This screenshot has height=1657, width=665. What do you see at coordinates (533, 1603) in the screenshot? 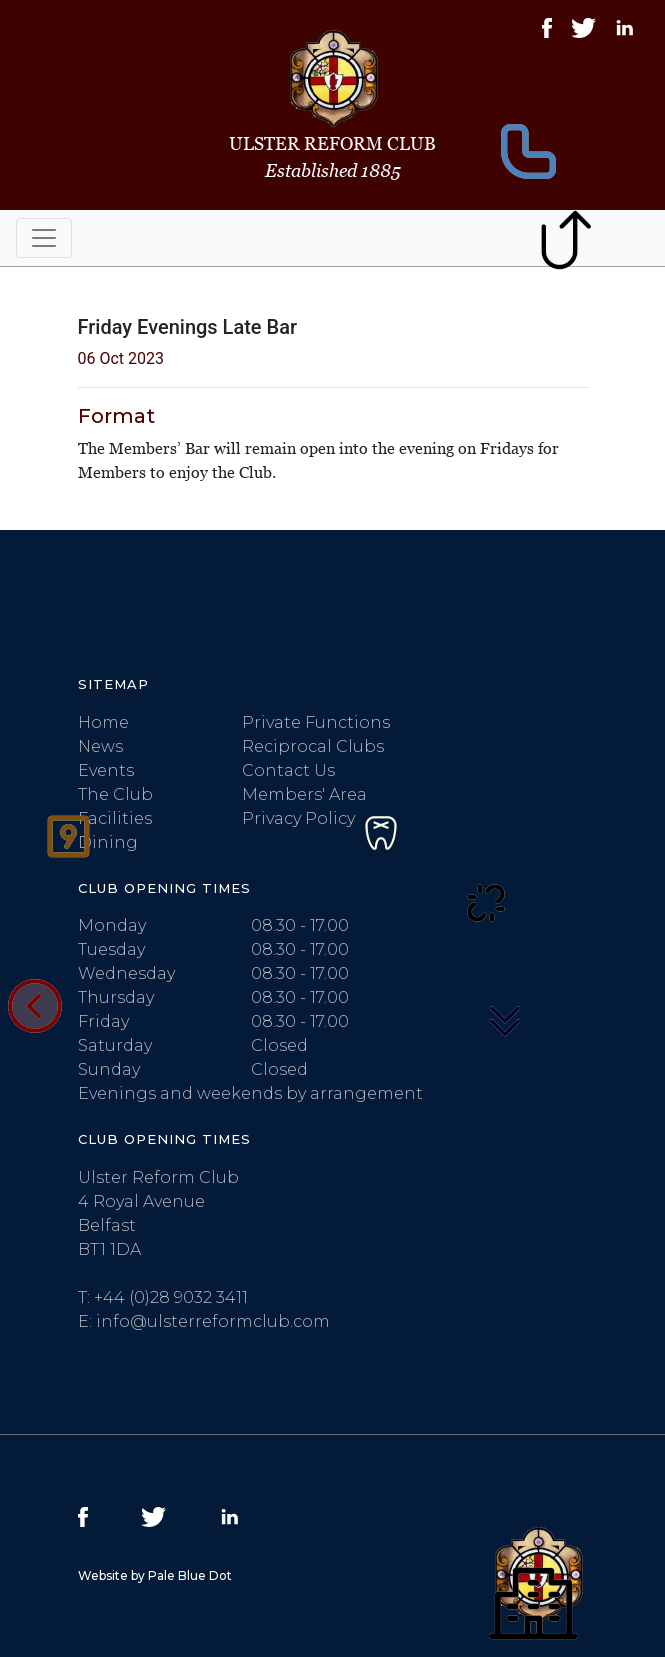
I see `view apartment or residential listings` at bounding box center [533, 1603].